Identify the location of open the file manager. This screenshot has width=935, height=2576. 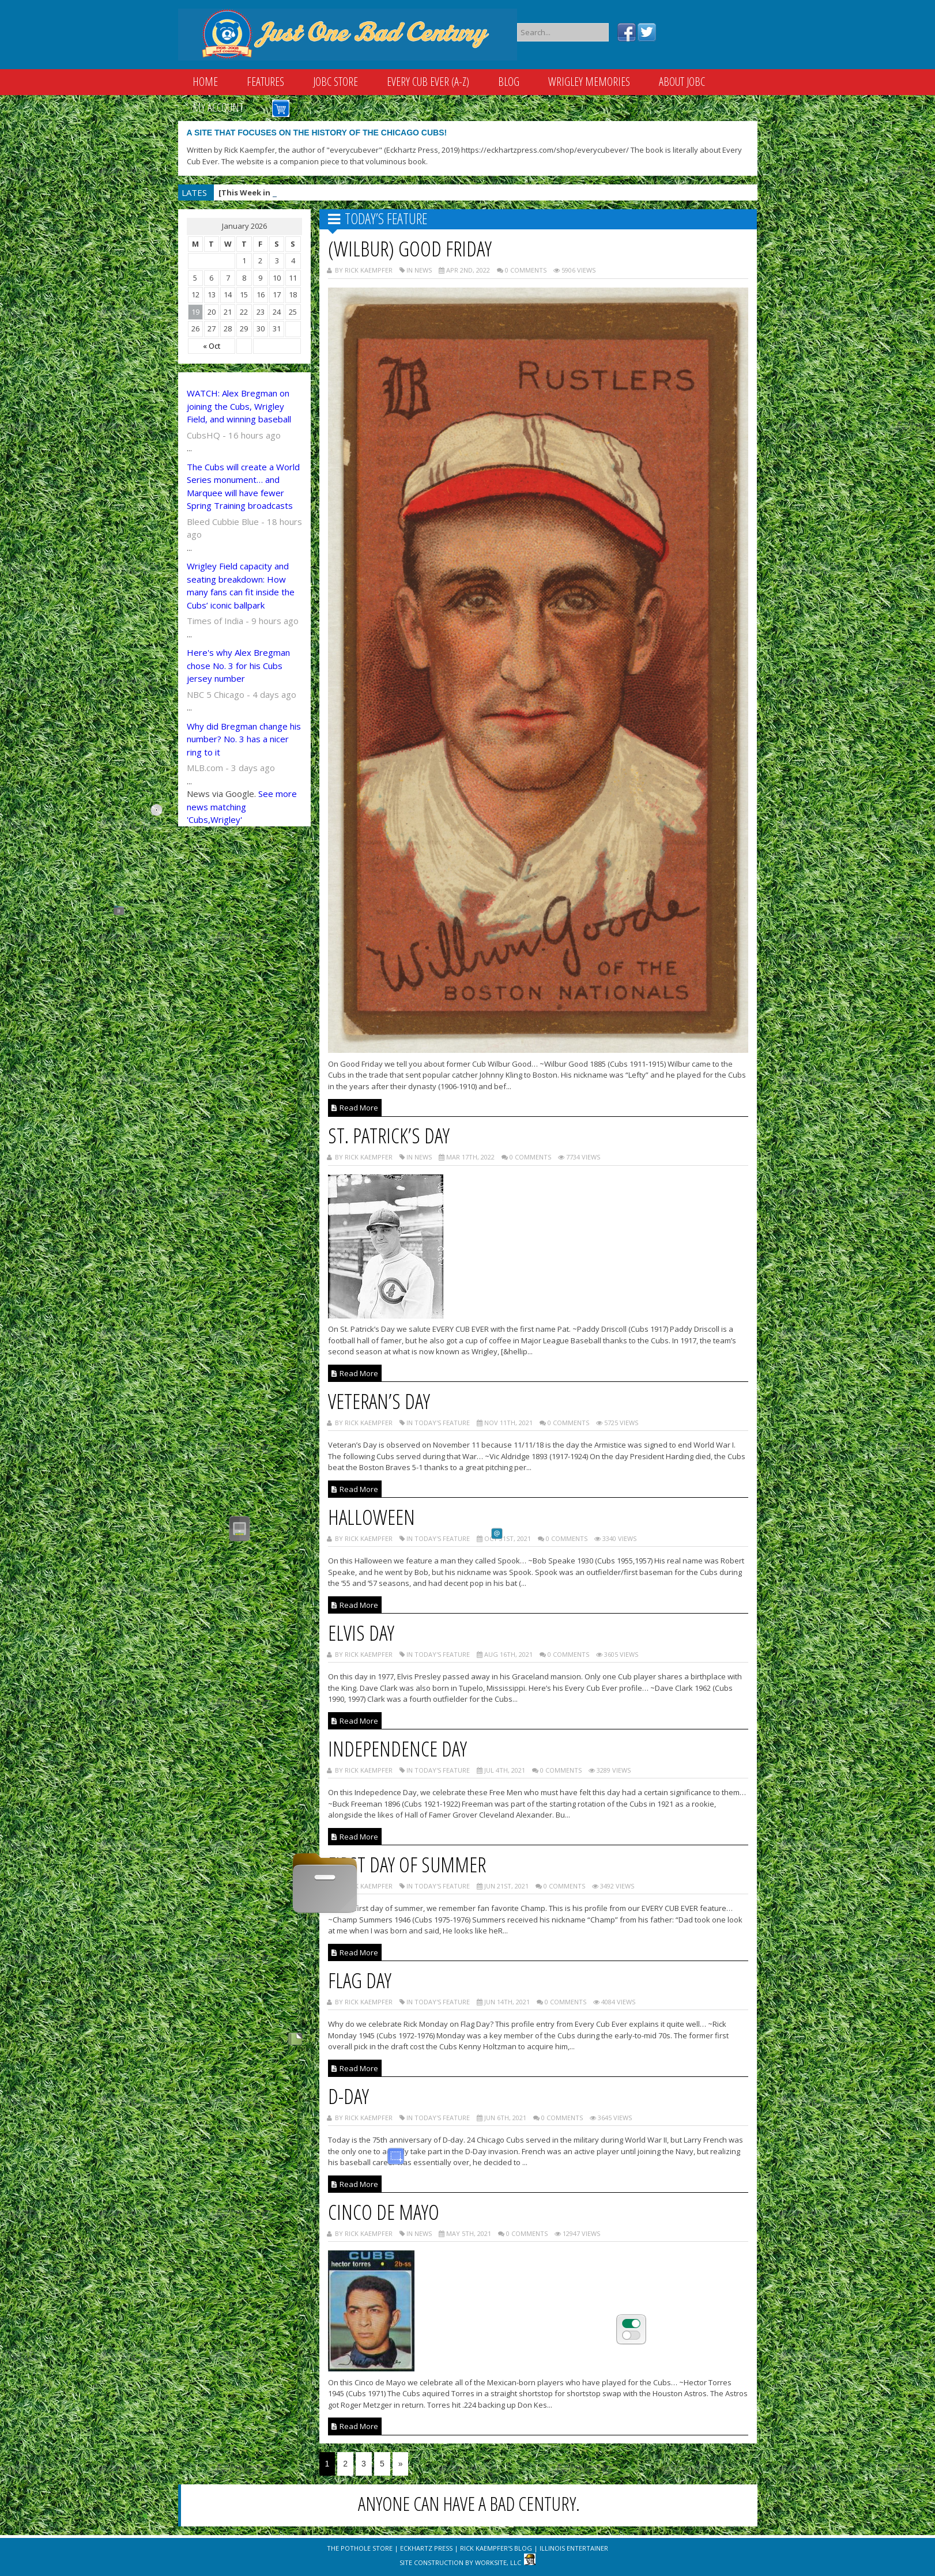
(325, 1883).